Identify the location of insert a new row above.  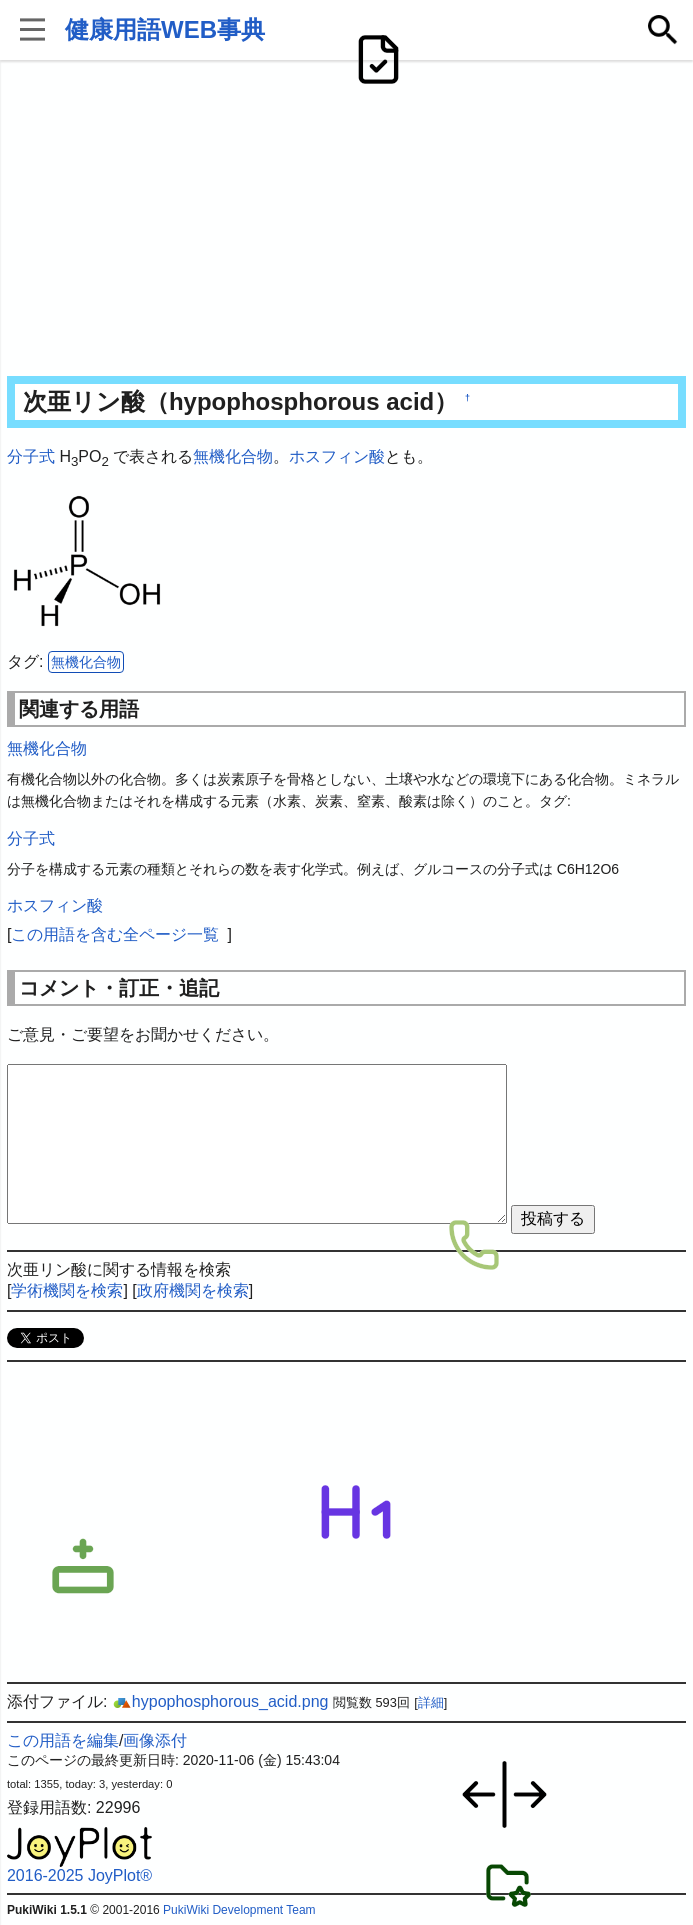
(83, 1566).